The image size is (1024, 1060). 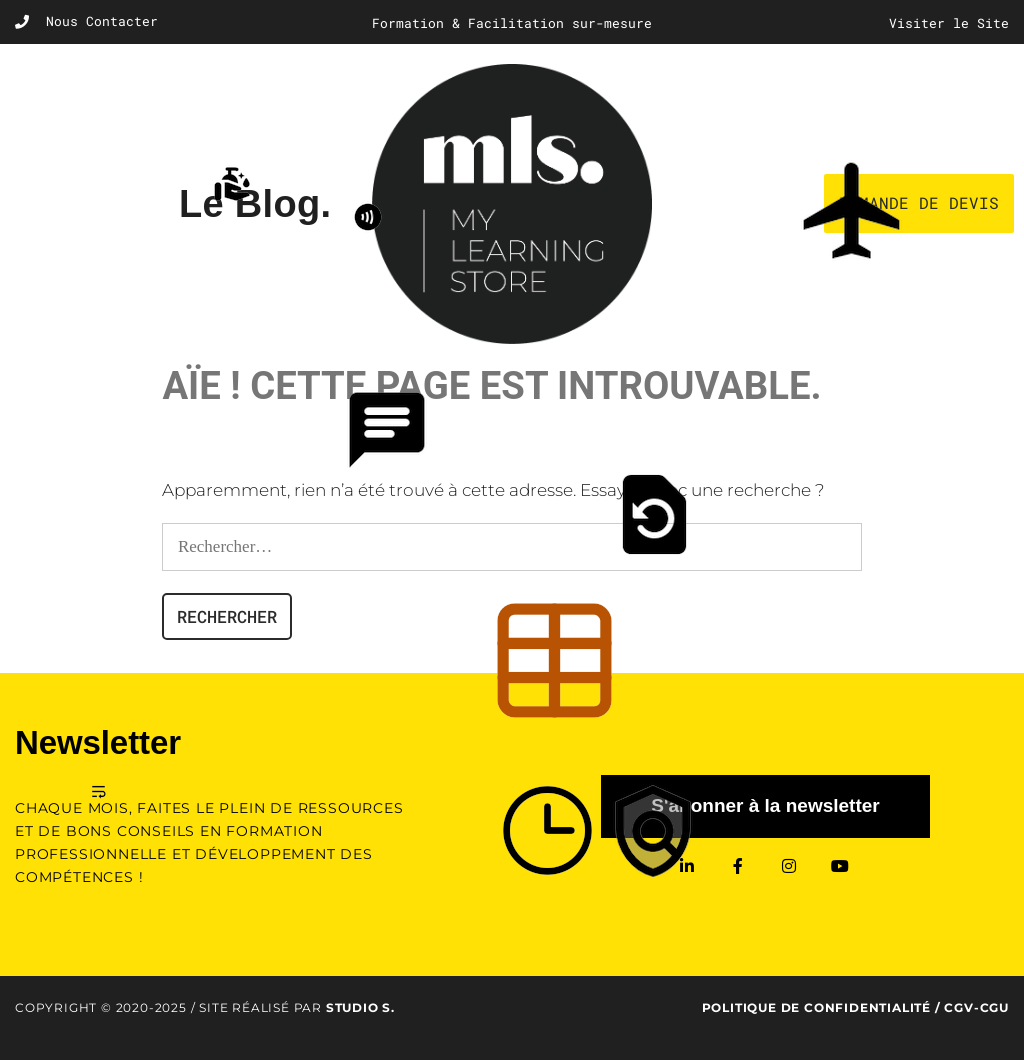 I want to click on hand washing or hygiene reminder, so click(x=233, y=184).